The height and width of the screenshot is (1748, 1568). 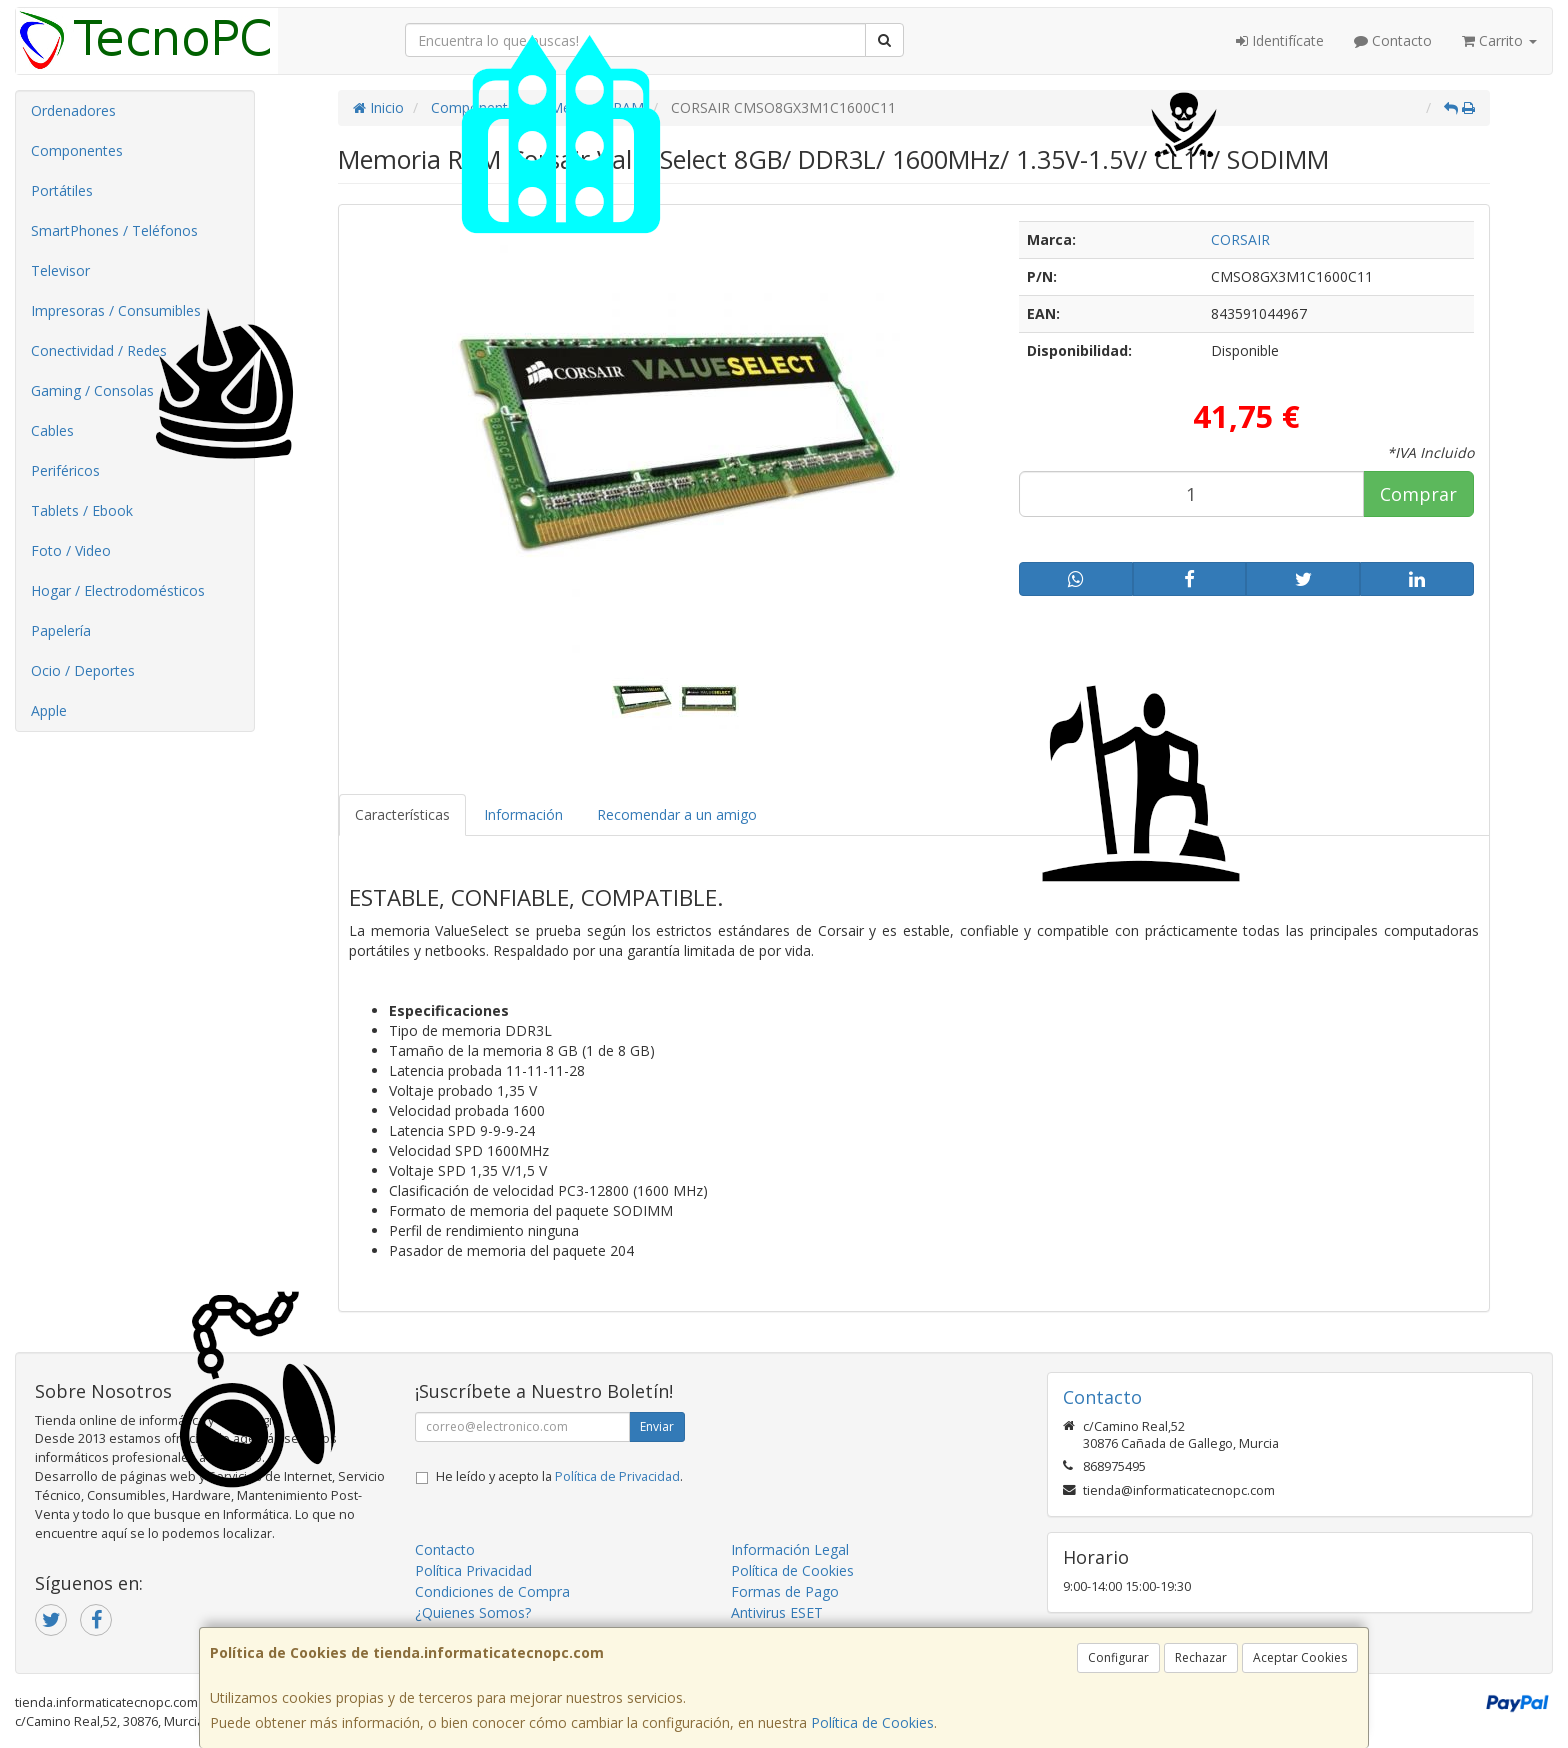 What do you see at coordinates (1141, 784) in the screenshot?
I see `indicates conquest or victory achievement` at bounding box center [1141, 784].